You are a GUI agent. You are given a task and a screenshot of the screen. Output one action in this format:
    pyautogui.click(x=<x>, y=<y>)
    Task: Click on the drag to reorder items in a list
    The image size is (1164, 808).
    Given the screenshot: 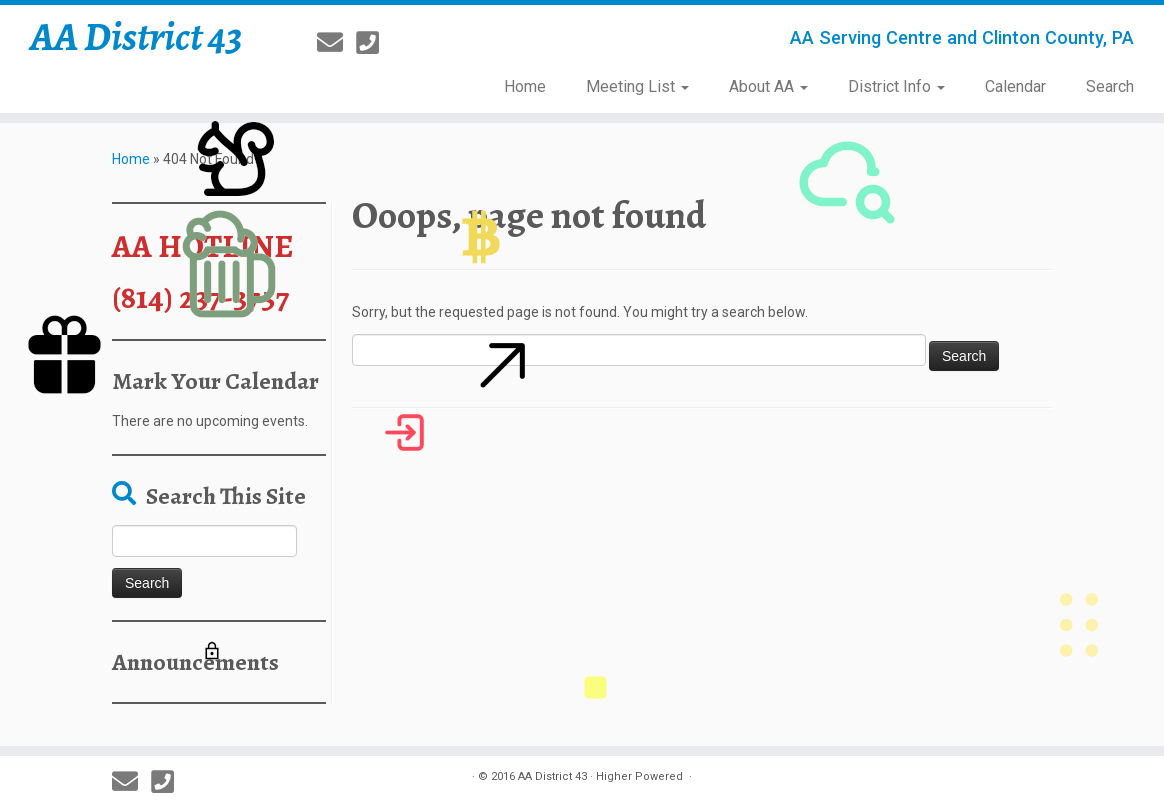 What is the action you would take?
    pyautogui.click(x=1079, y=625)
    